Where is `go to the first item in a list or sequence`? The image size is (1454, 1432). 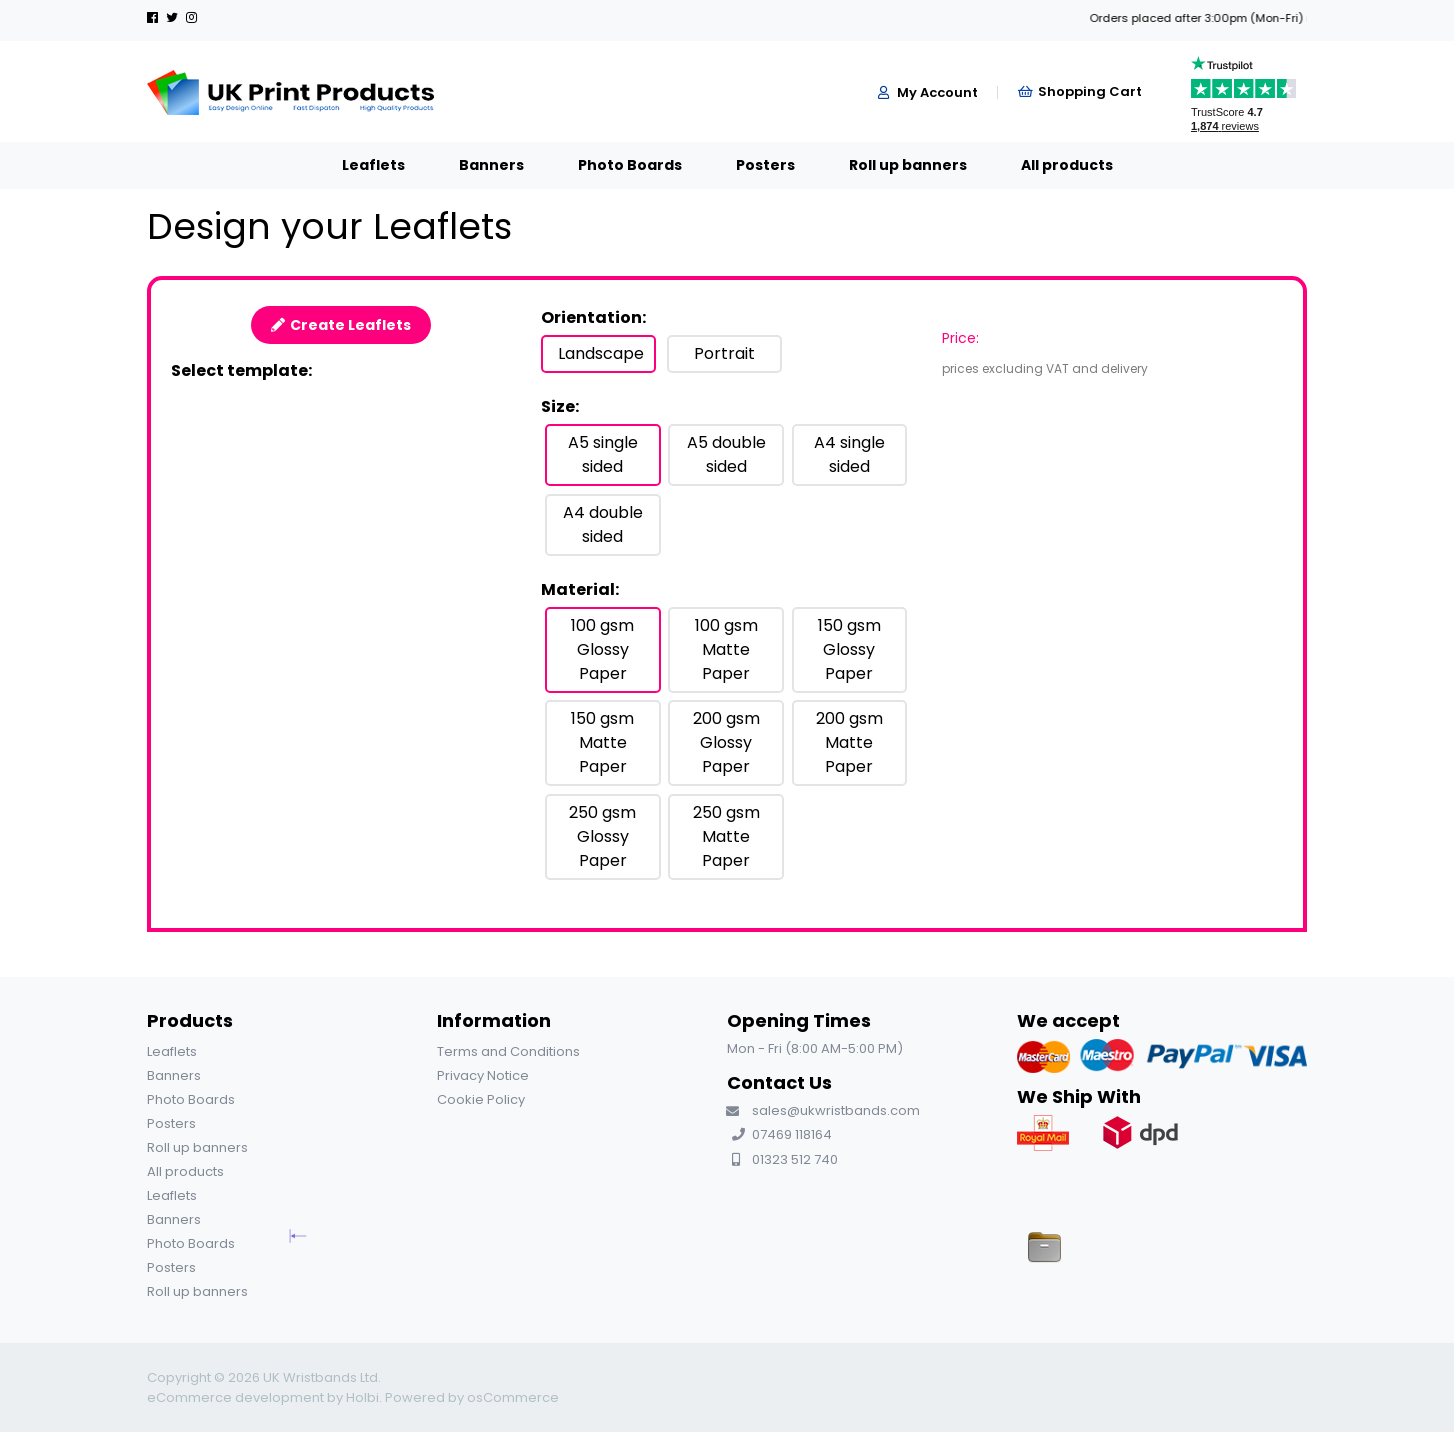
go to the first item in a list or sequence is located at coordinates (298, 1236).